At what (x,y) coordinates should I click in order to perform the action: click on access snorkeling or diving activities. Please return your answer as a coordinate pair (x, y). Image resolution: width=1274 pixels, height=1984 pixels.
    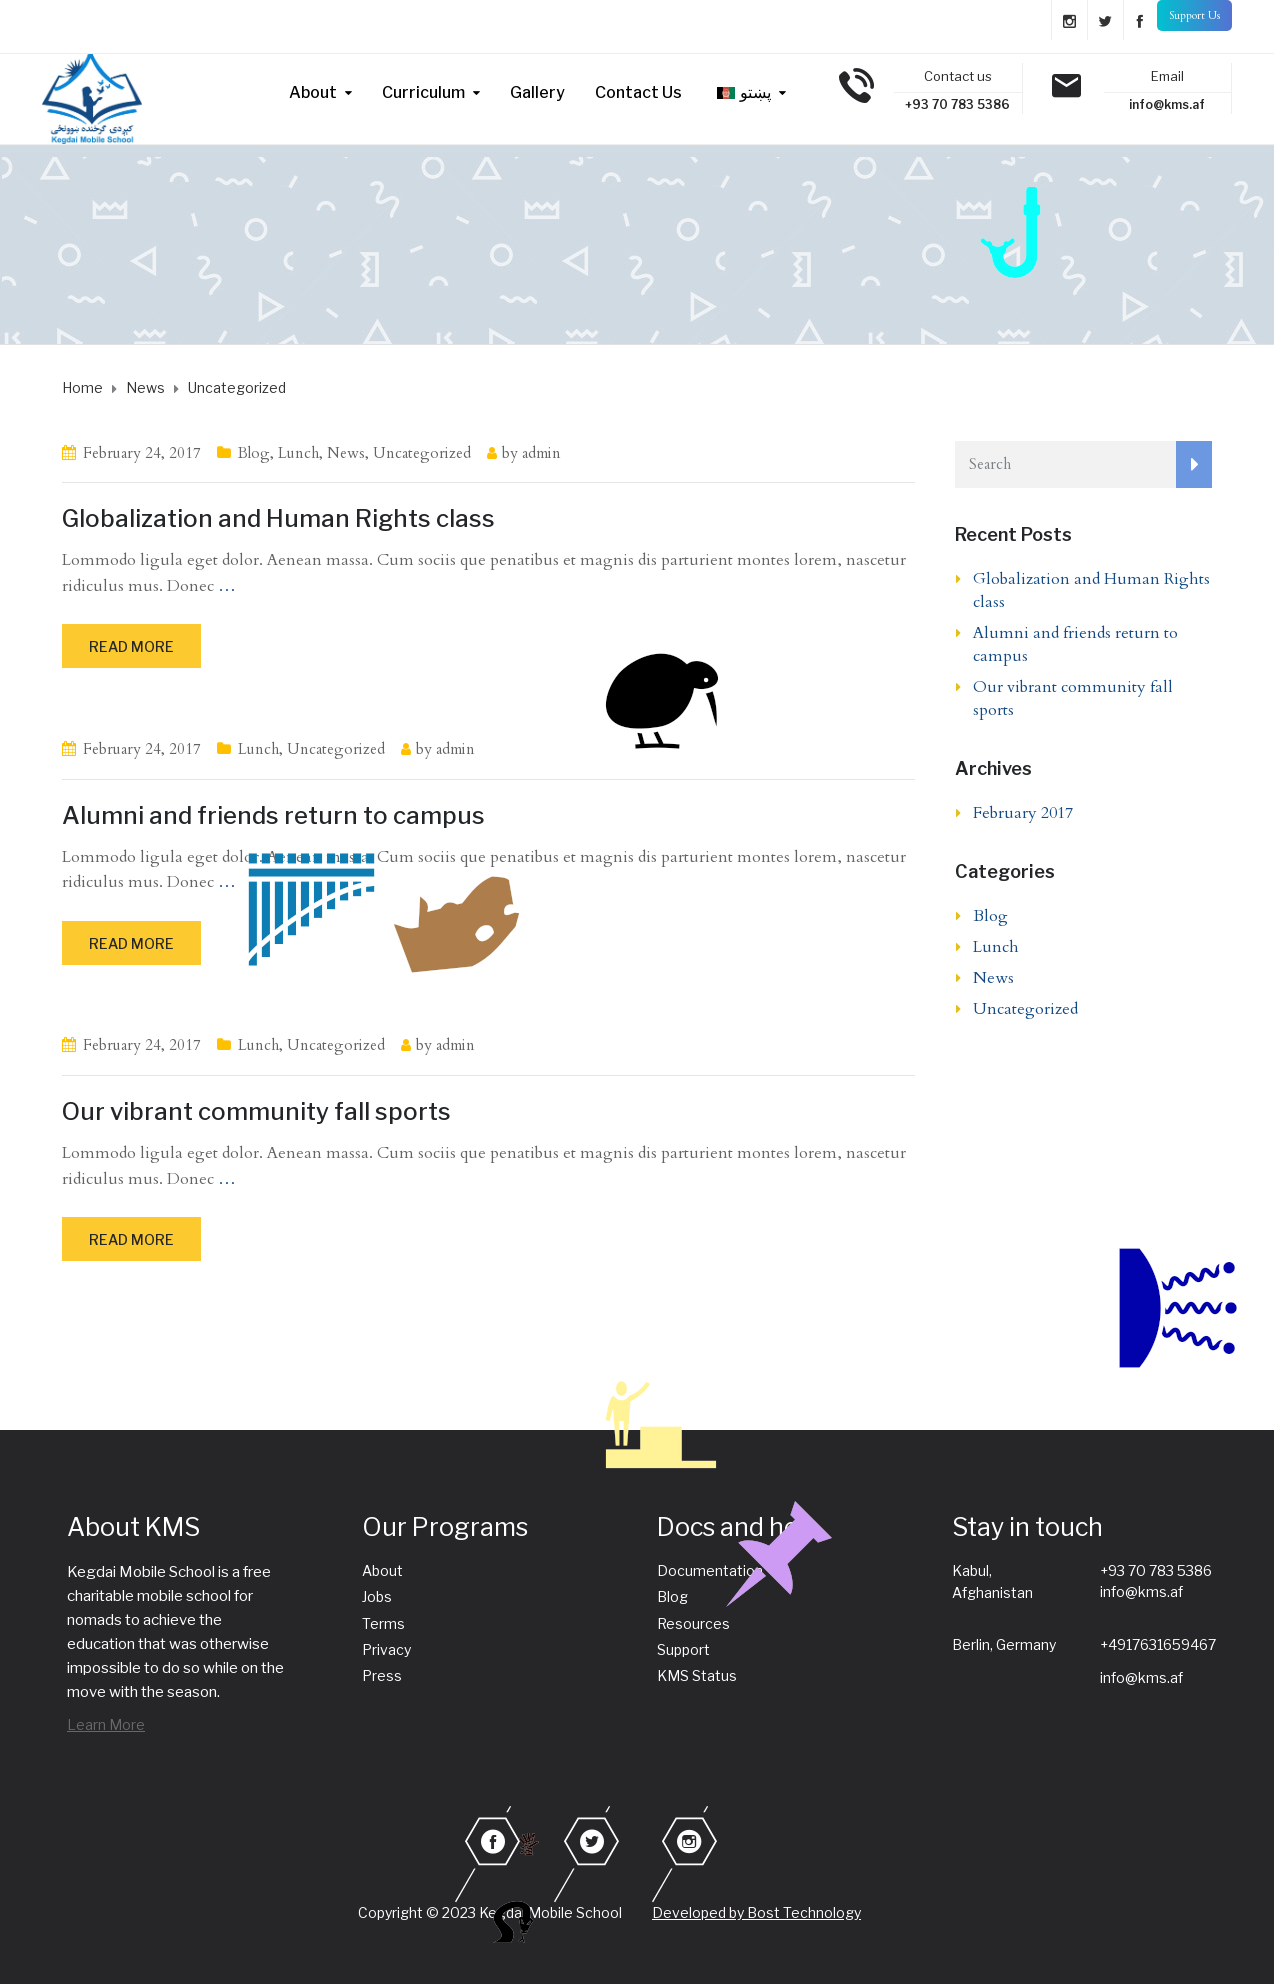
    Looking at the image, I should click on (1010, 232).